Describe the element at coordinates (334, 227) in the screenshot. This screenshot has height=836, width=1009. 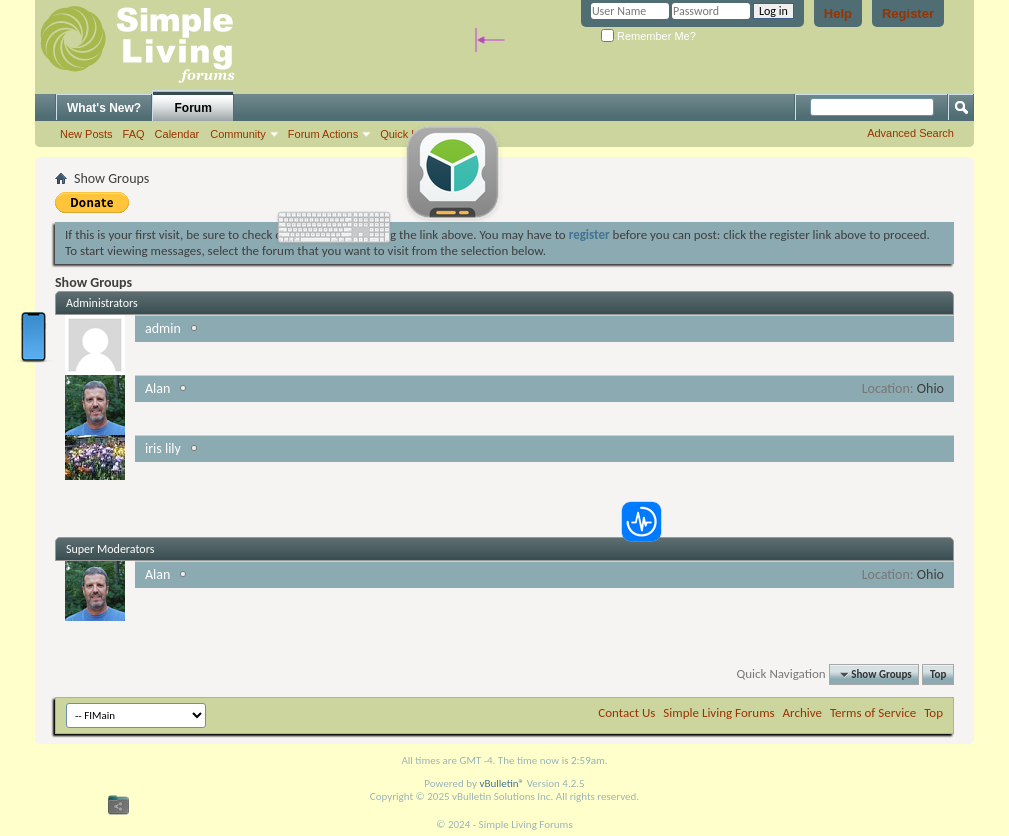
I see `connect a bluetooth keyboard` at that location.